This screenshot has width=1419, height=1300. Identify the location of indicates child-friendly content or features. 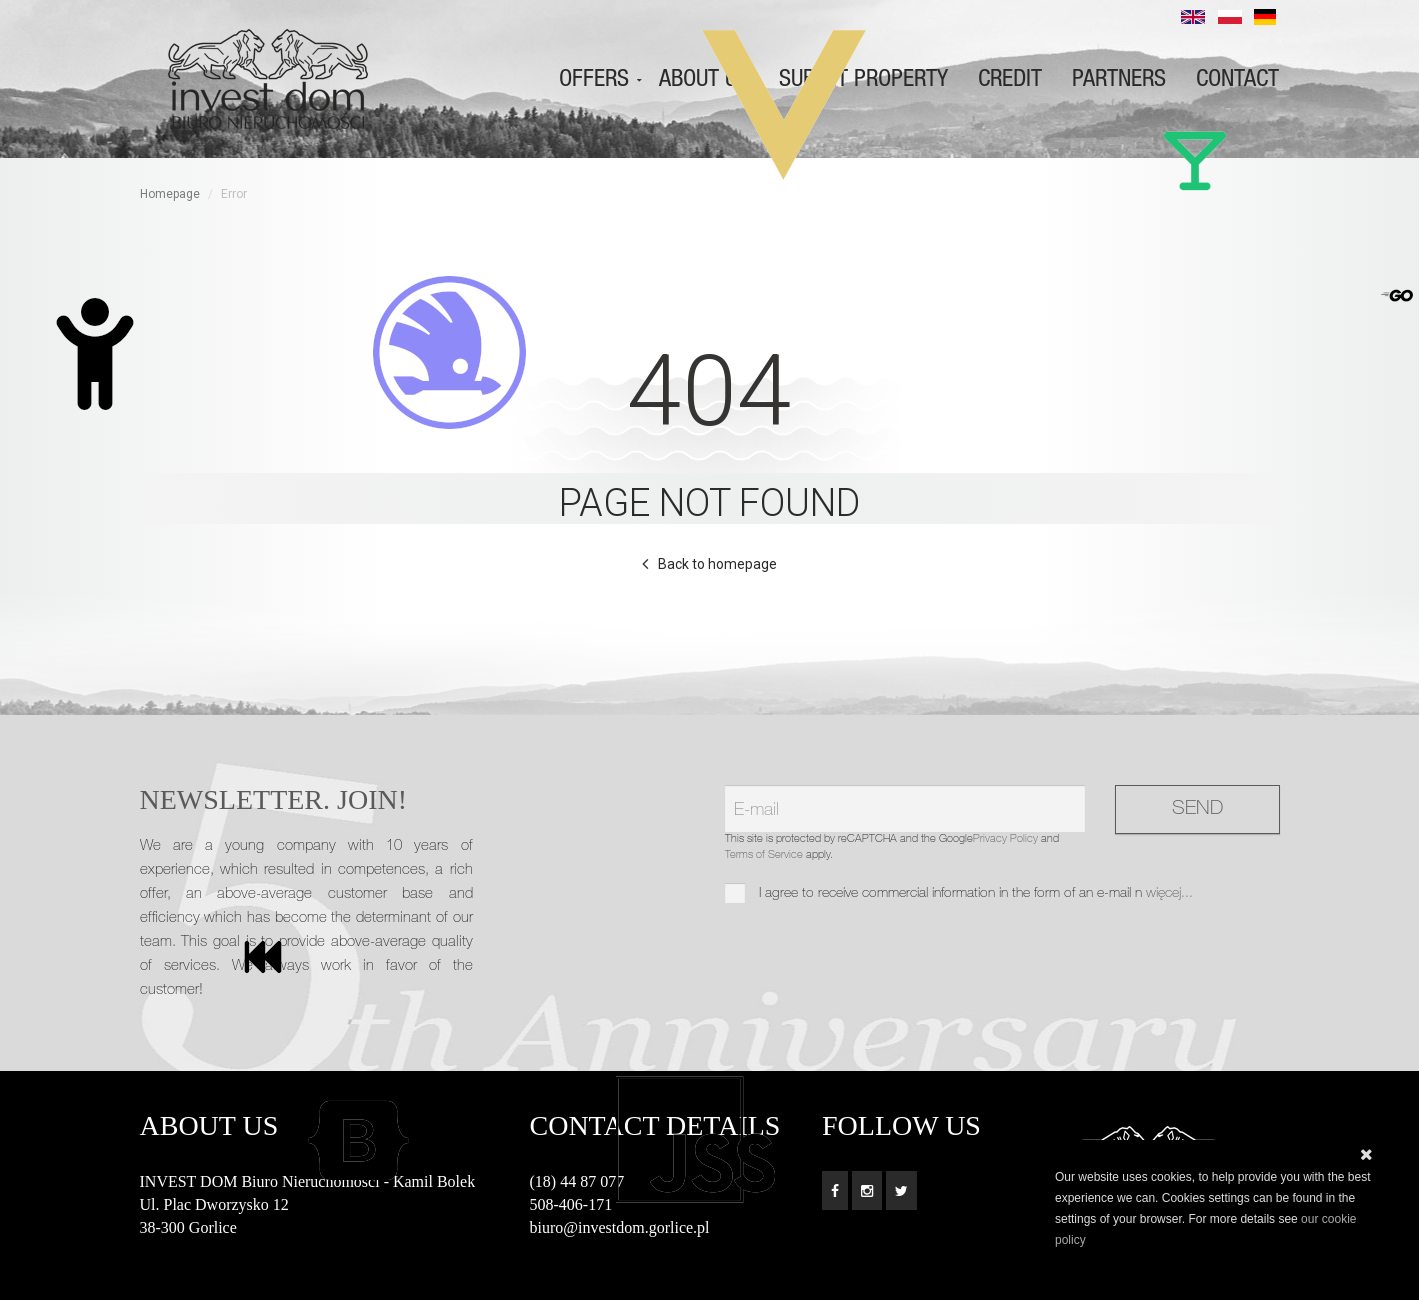
(95, 354).